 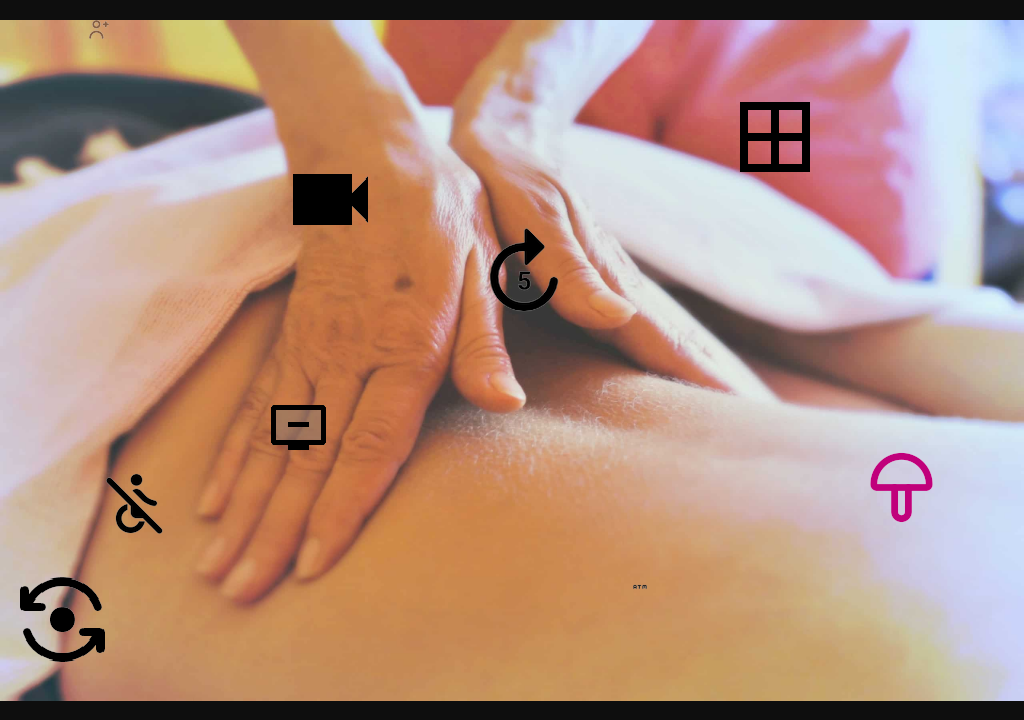 I want to click on skip forward 5 seconds in media playback, so click(x=524, y=272).